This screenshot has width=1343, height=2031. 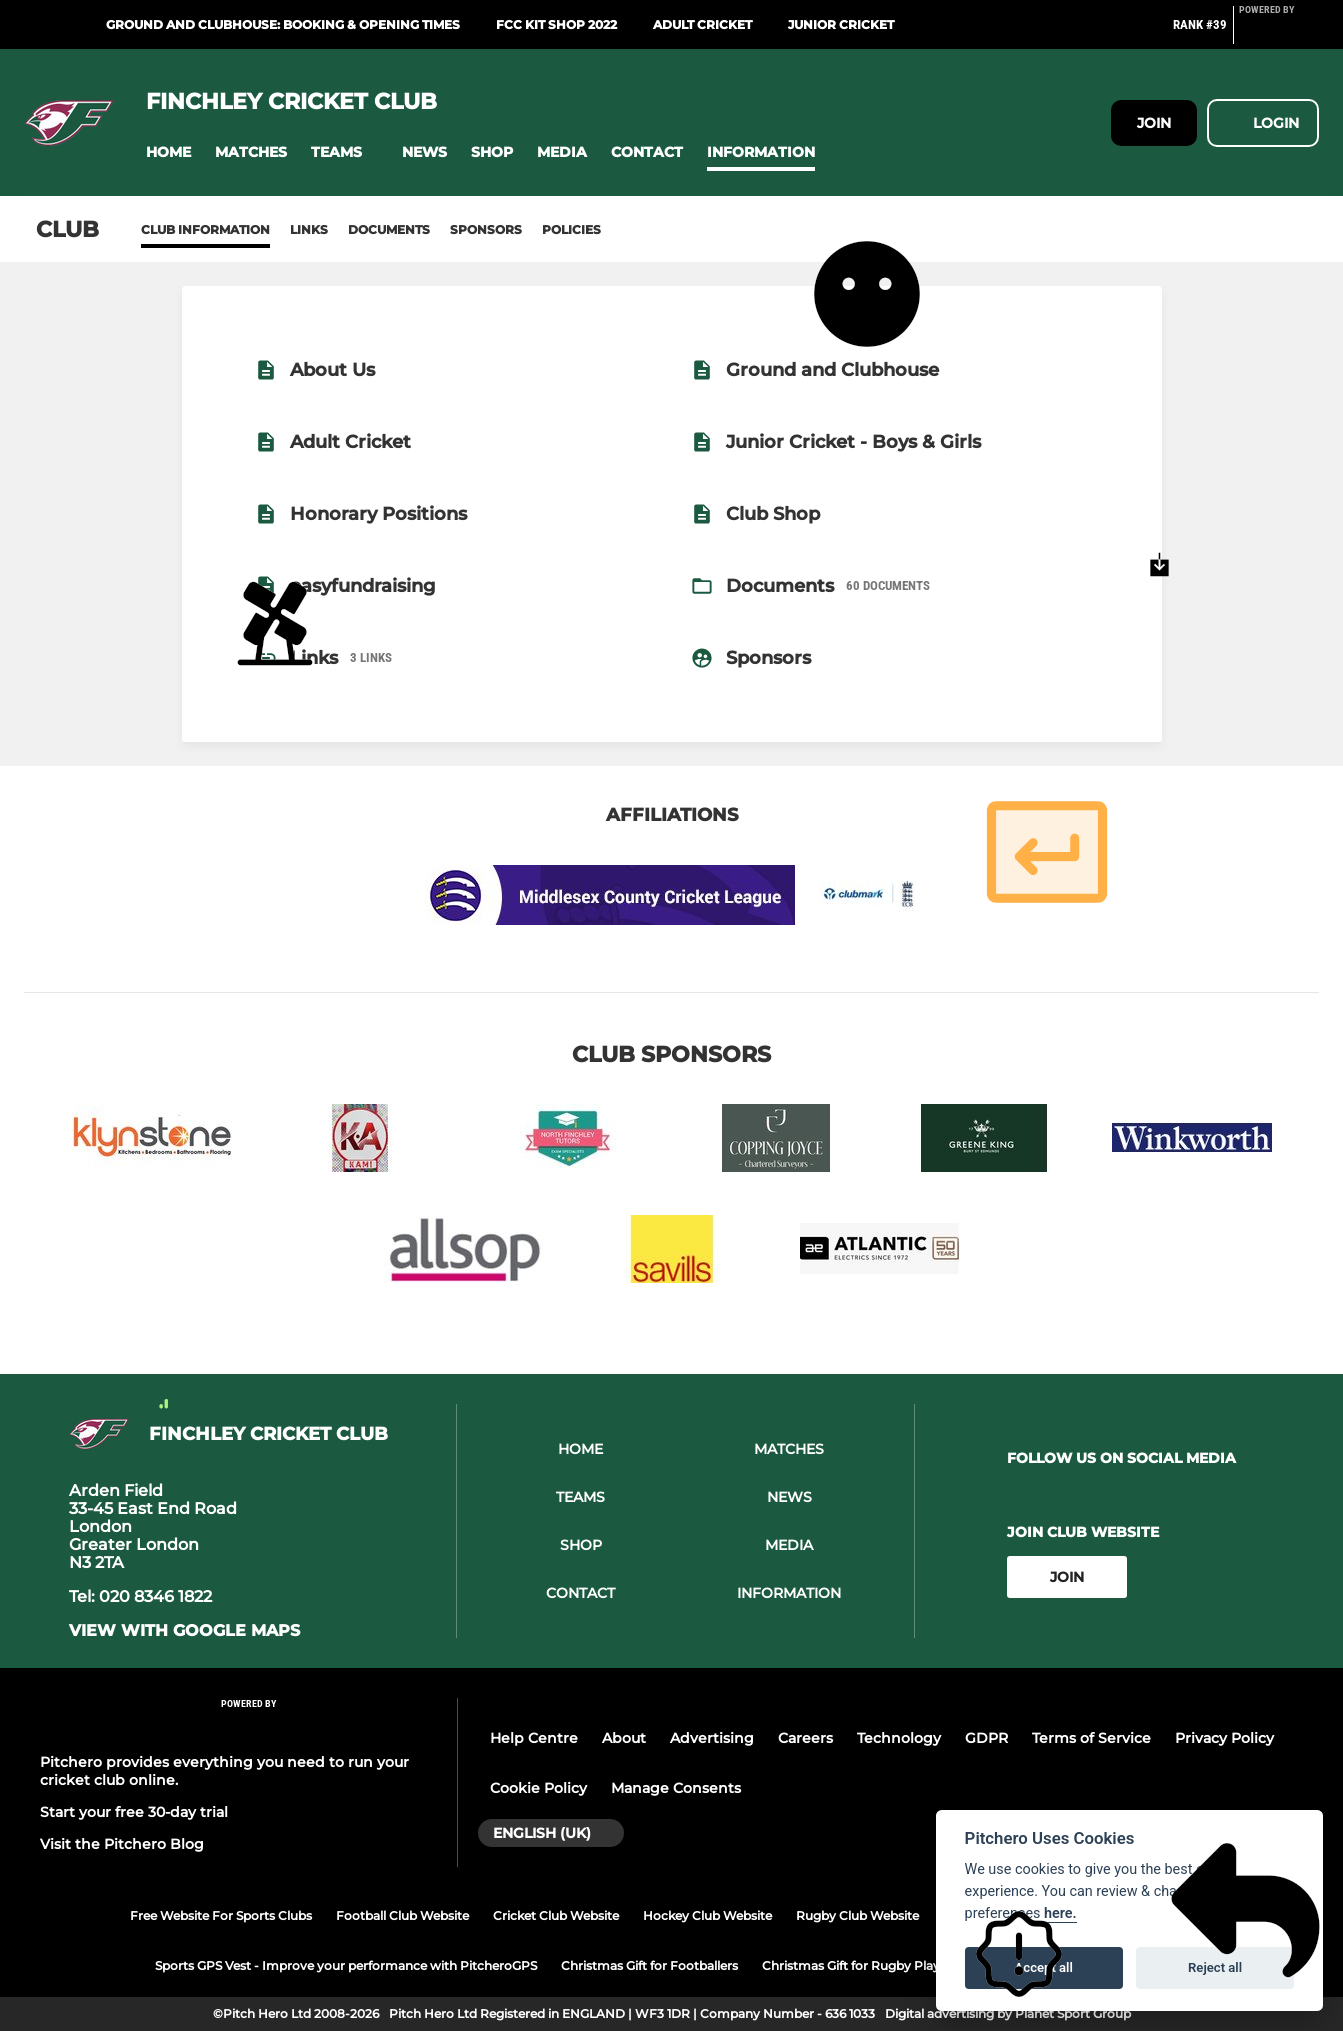 I want to click on indicates a warning or alert requiring attention, so click(x=1019, y=1954).